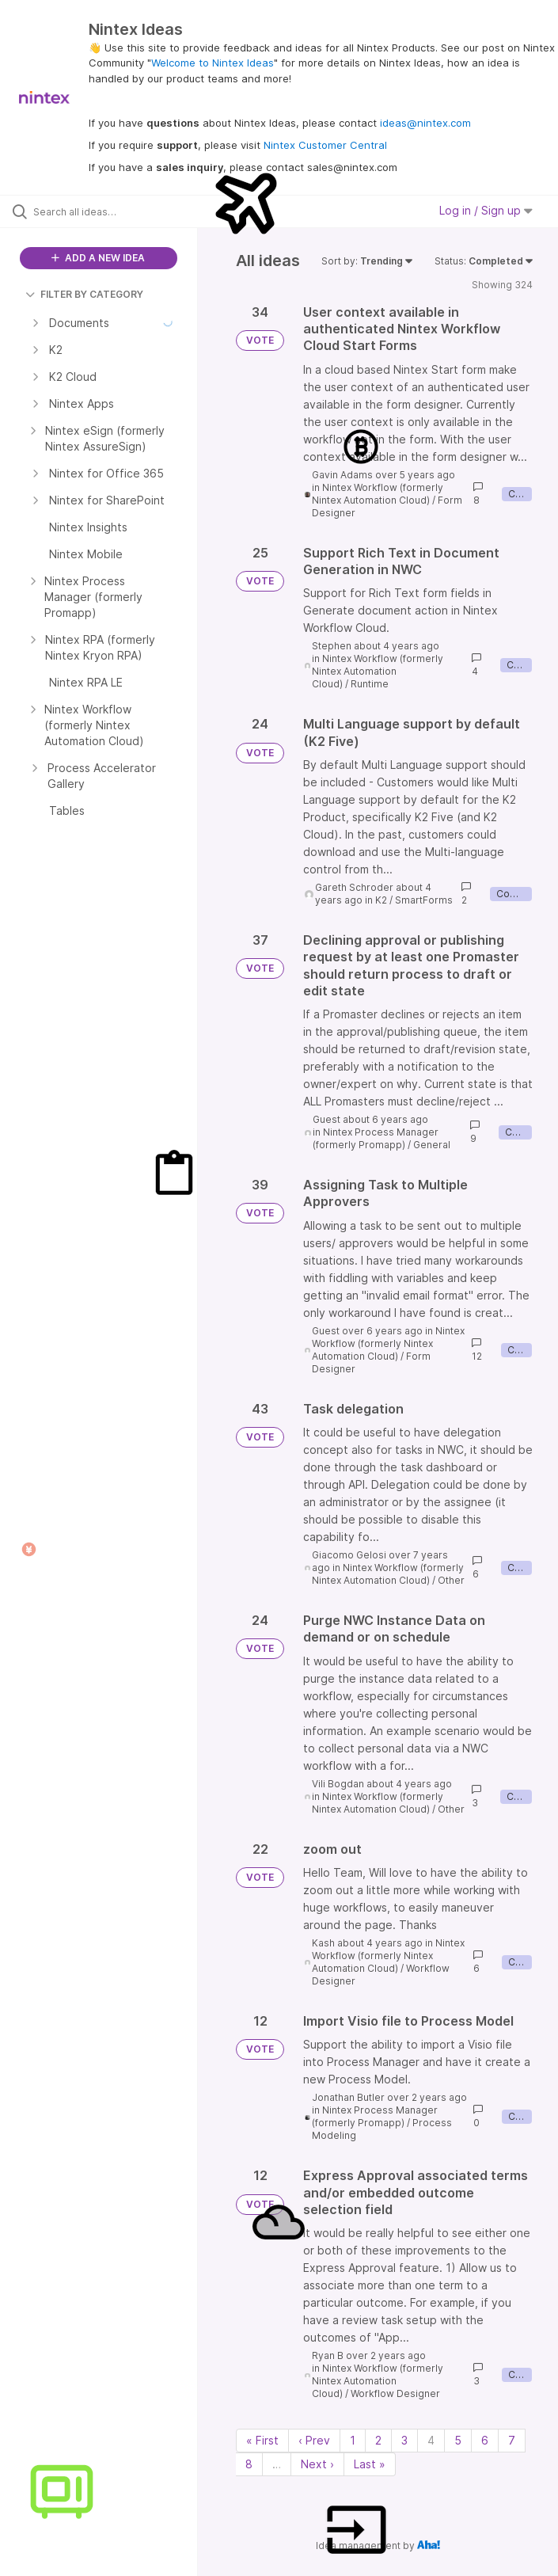 The height and width of the screenshot is (2576, 558). What do you see at coordinates (361, 447) in the screenshot?
I see `view bitcoin balance or wallet` at bounding box center [361, 447].